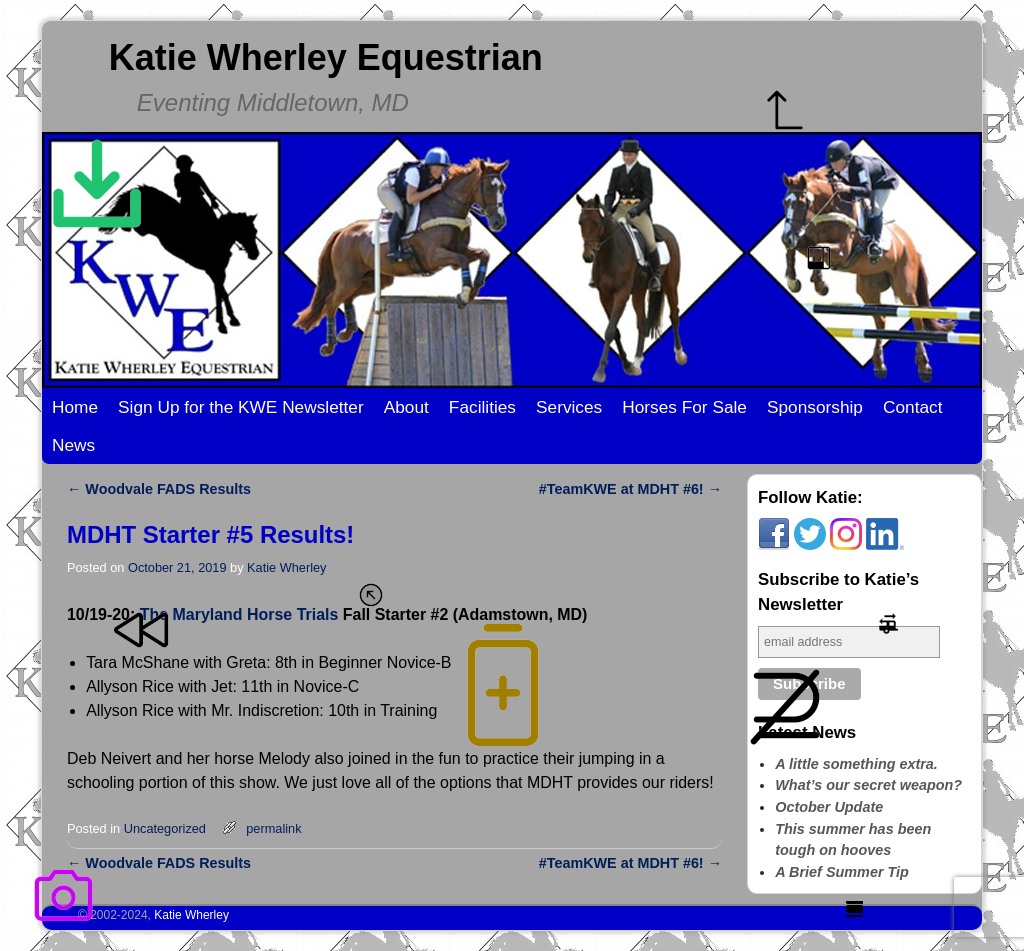  What do you see at coordinates (887, 623) in the screenshot?
I see `indicates RV hookup availability at a location` at bounding box center [887, 623].